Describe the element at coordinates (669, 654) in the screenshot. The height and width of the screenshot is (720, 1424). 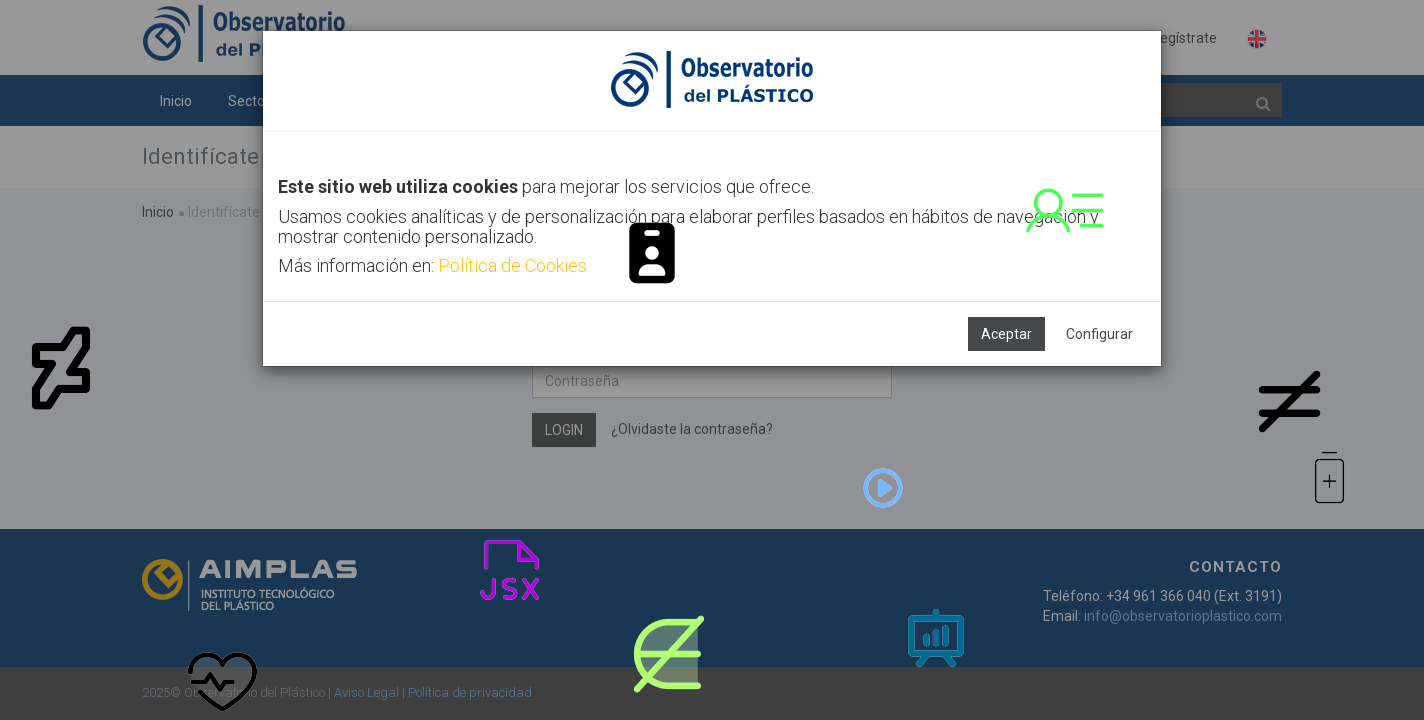
I see `indicates an item is not a member of a set` at that location.